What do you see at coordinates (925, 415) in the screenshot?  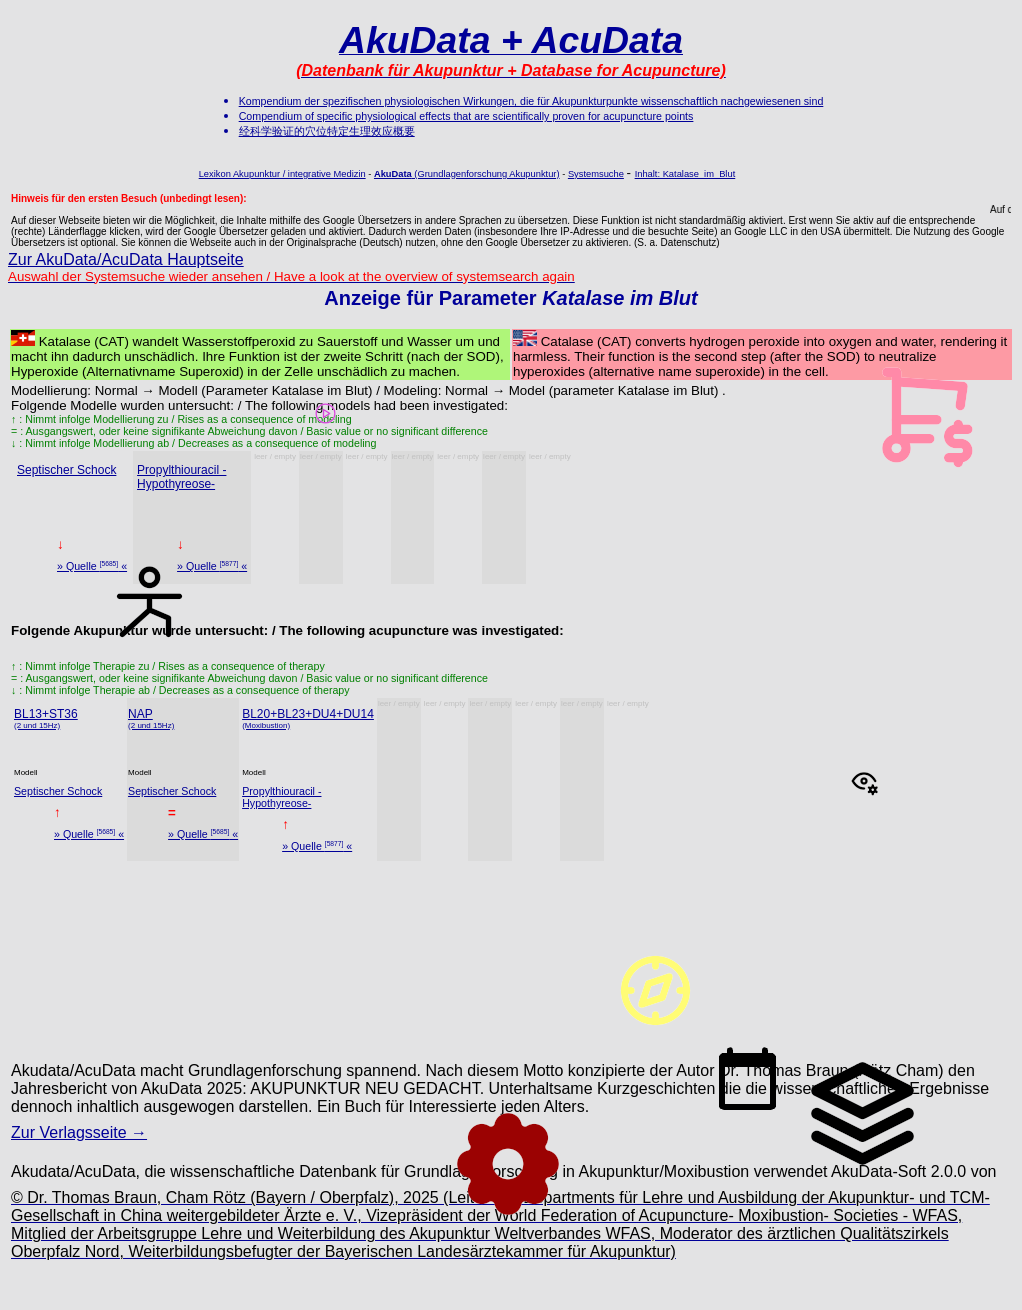 I see `view cart total or pricing` at bounding box center [925, 415].